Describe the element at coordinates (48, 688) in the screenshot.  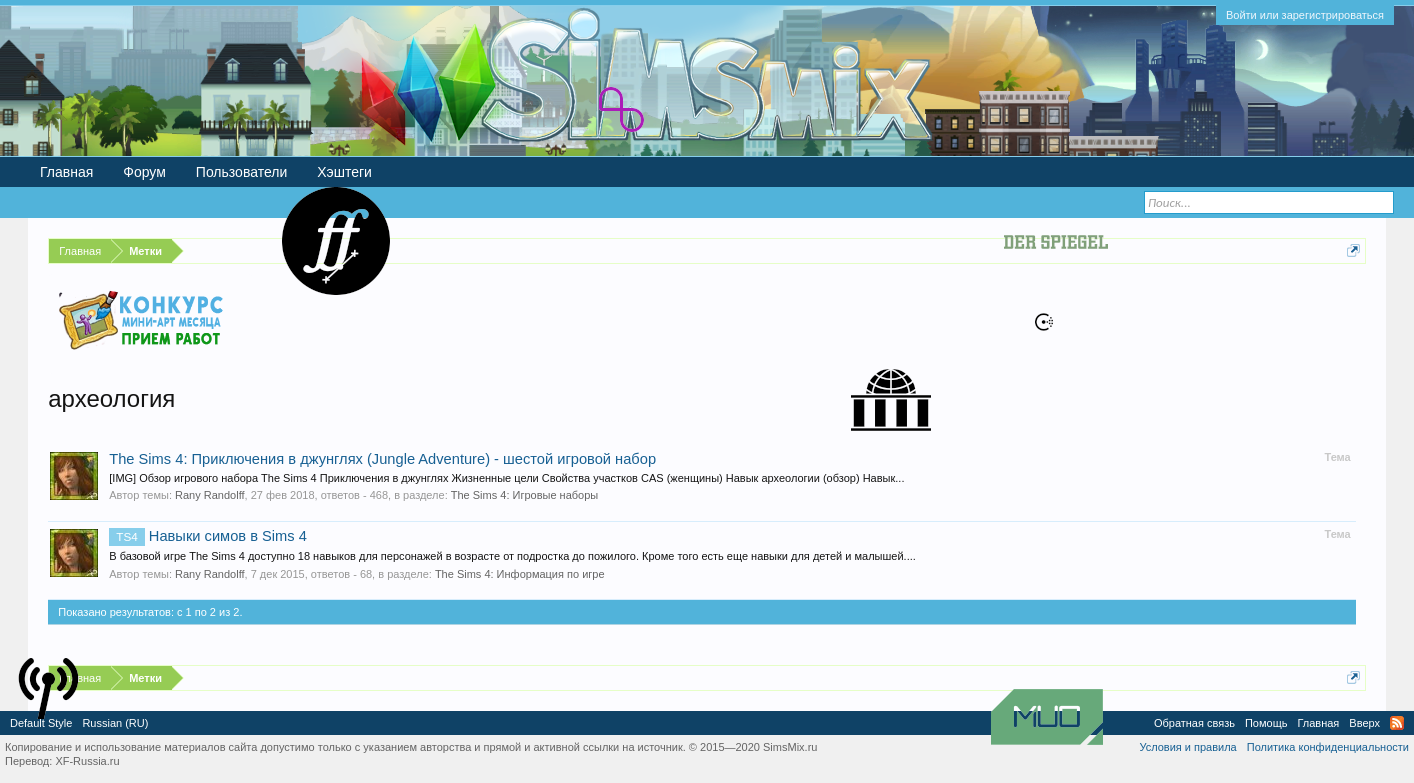
I see `podcast index logo` at that location.